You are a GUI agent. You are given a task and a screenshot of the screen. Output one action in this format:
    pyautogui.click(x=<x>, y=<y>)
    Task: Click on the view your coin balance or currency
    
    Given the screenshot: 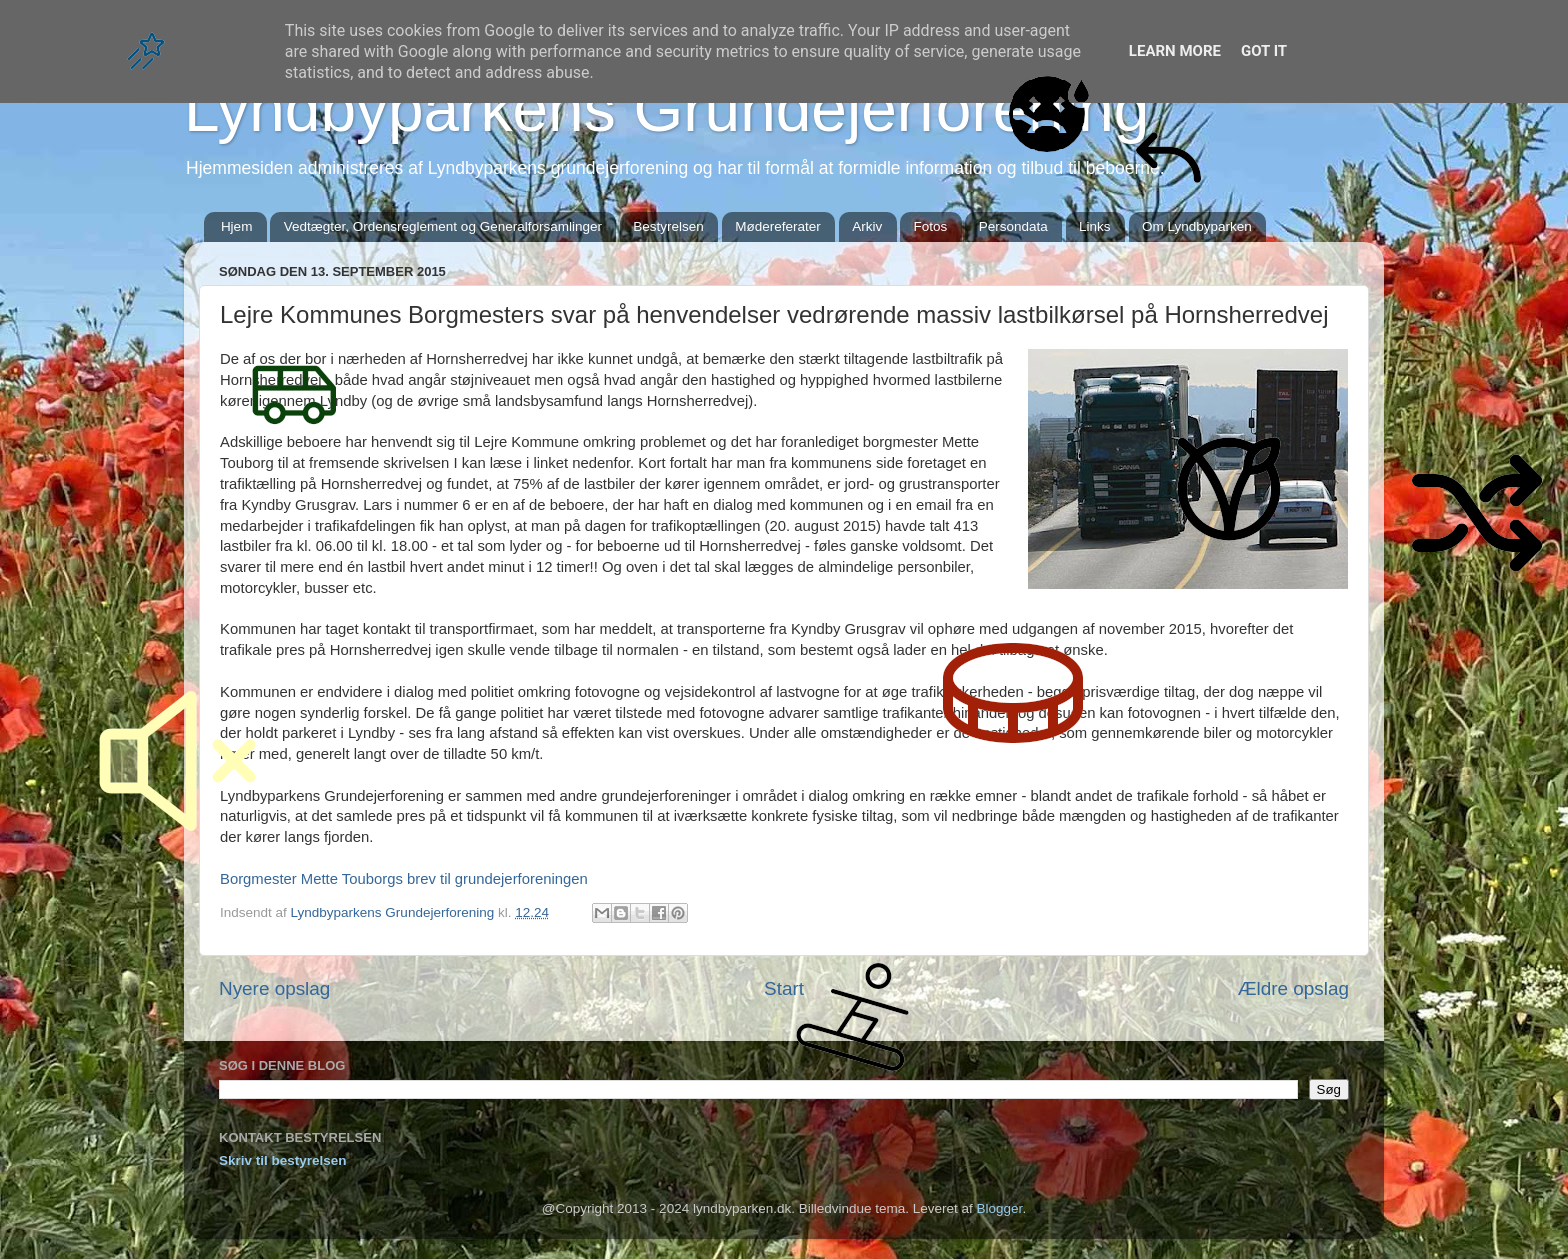 What is the action you would take?
    pyautogui.click(x=1013, y=693)
    